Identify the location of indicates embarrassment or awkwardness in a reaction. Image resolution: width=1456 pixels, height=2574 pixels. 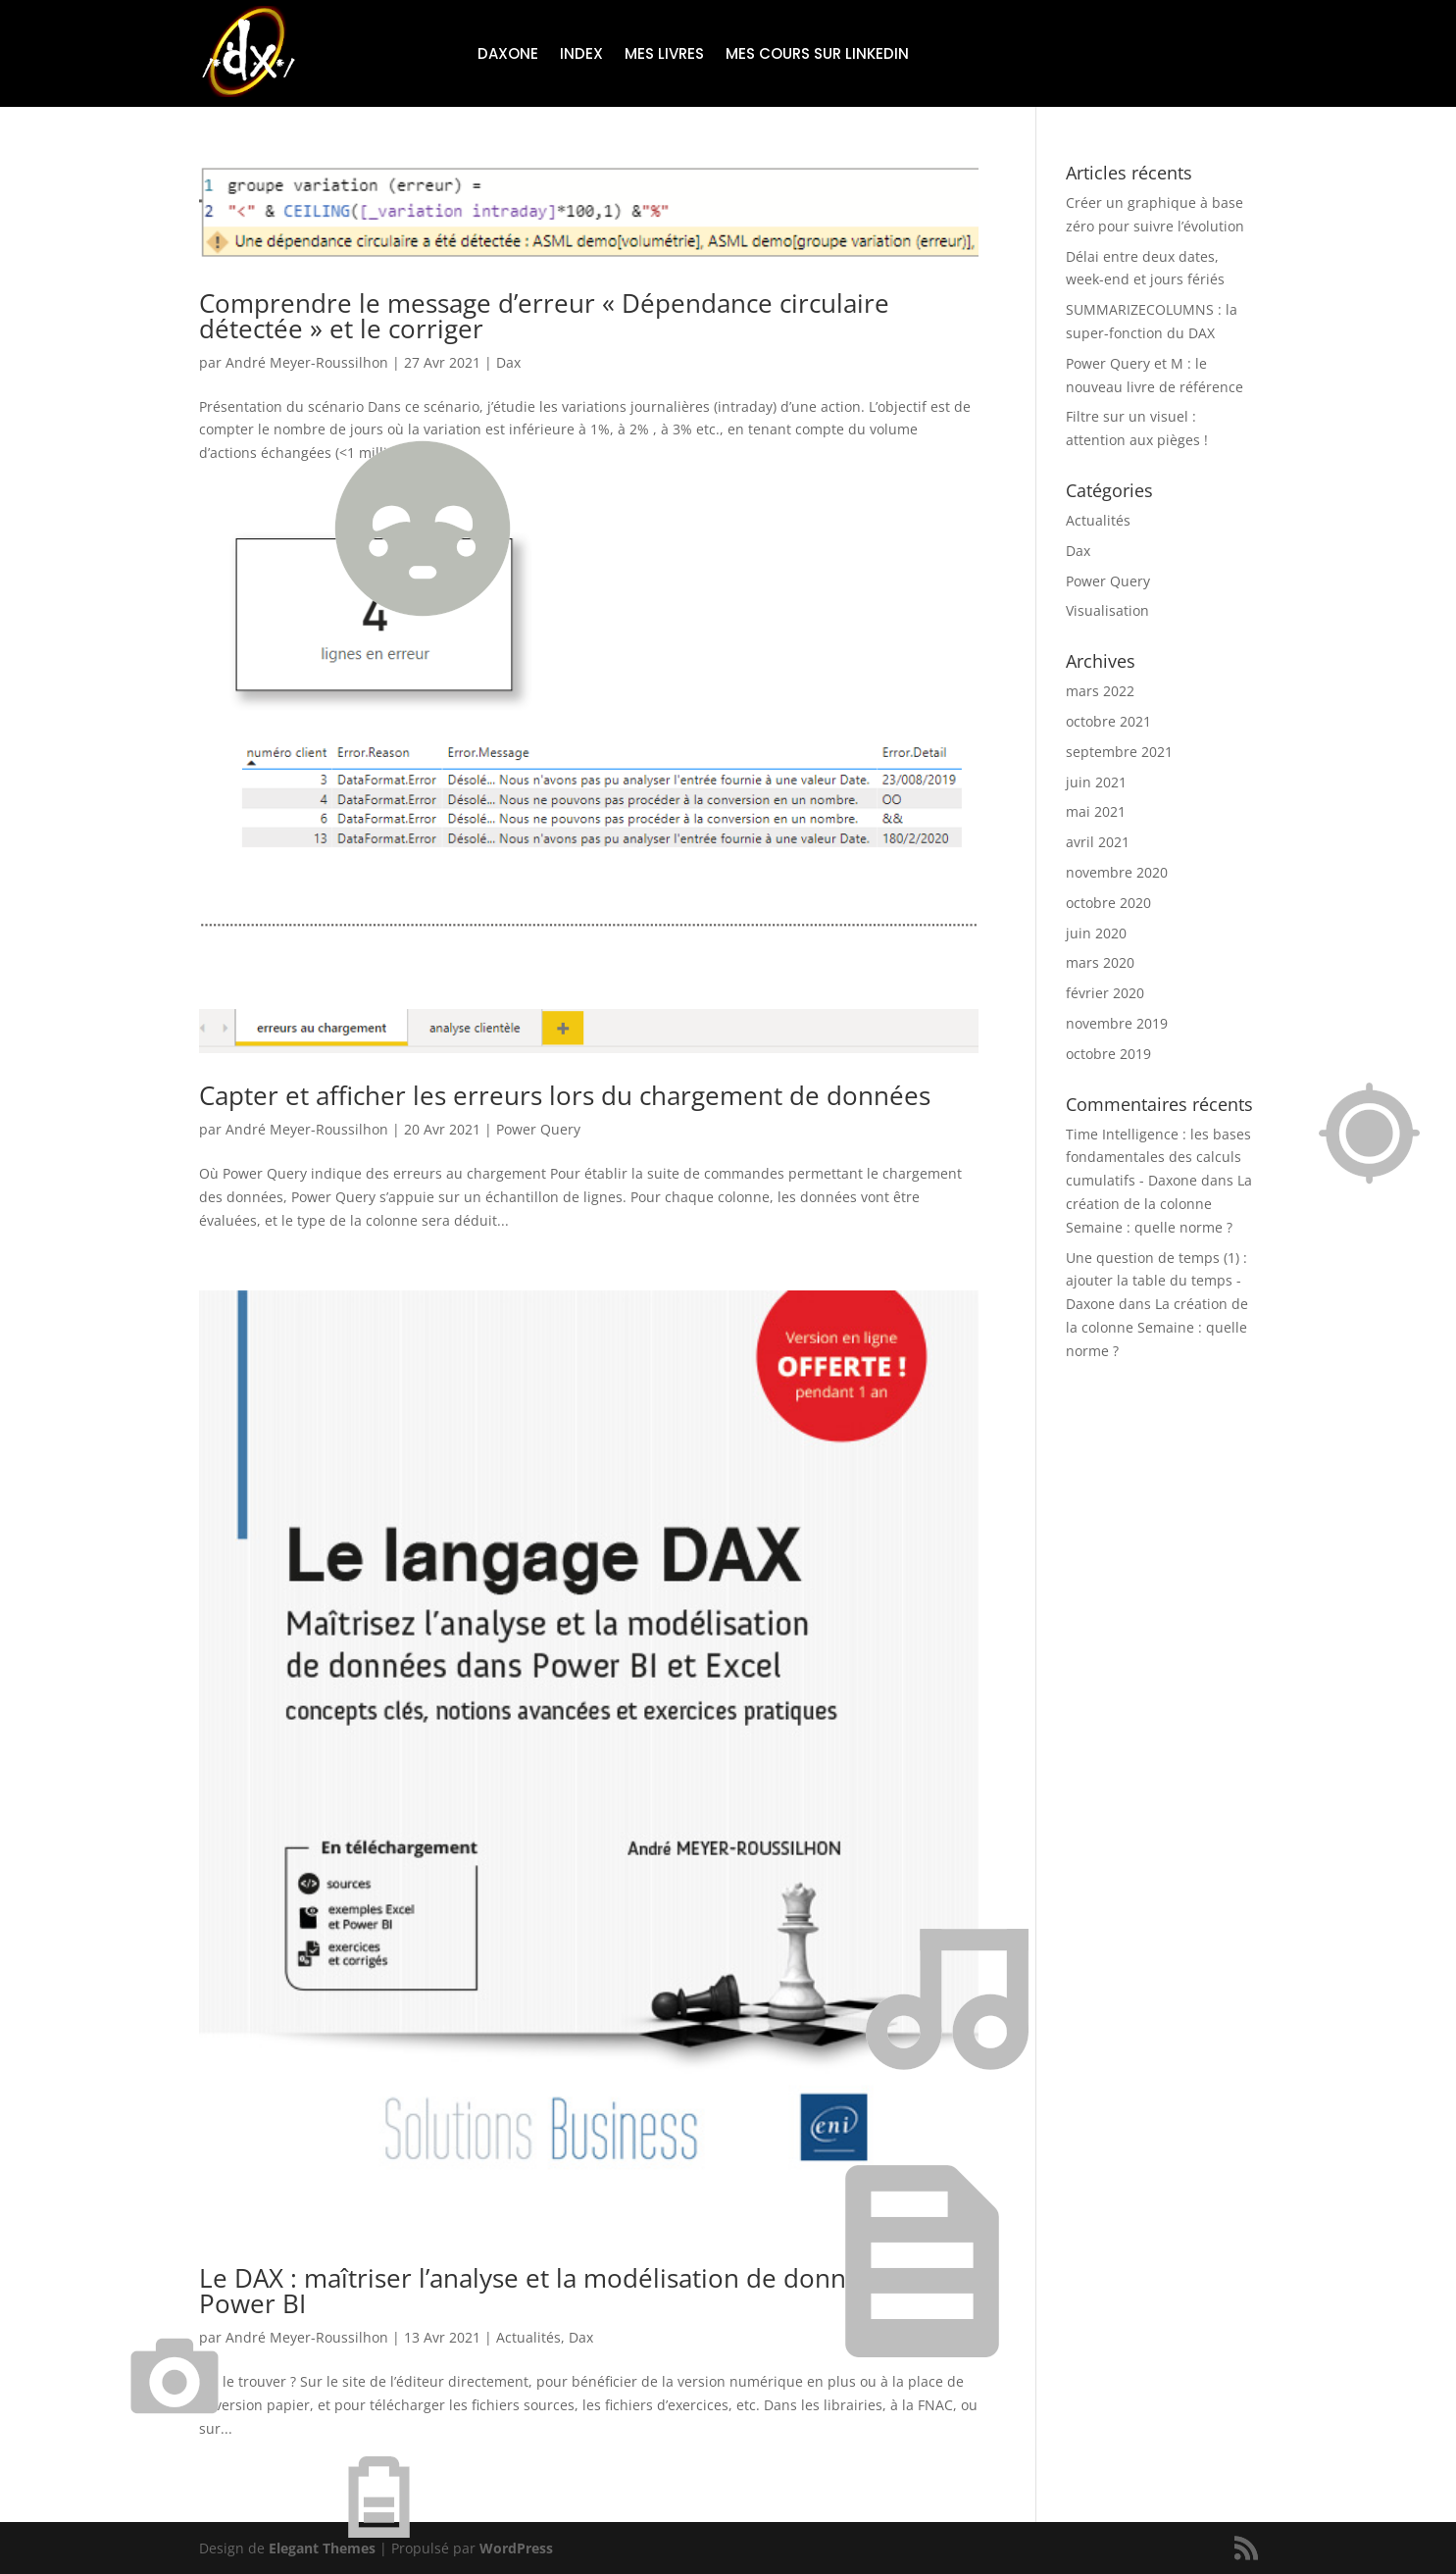
(423, 529).